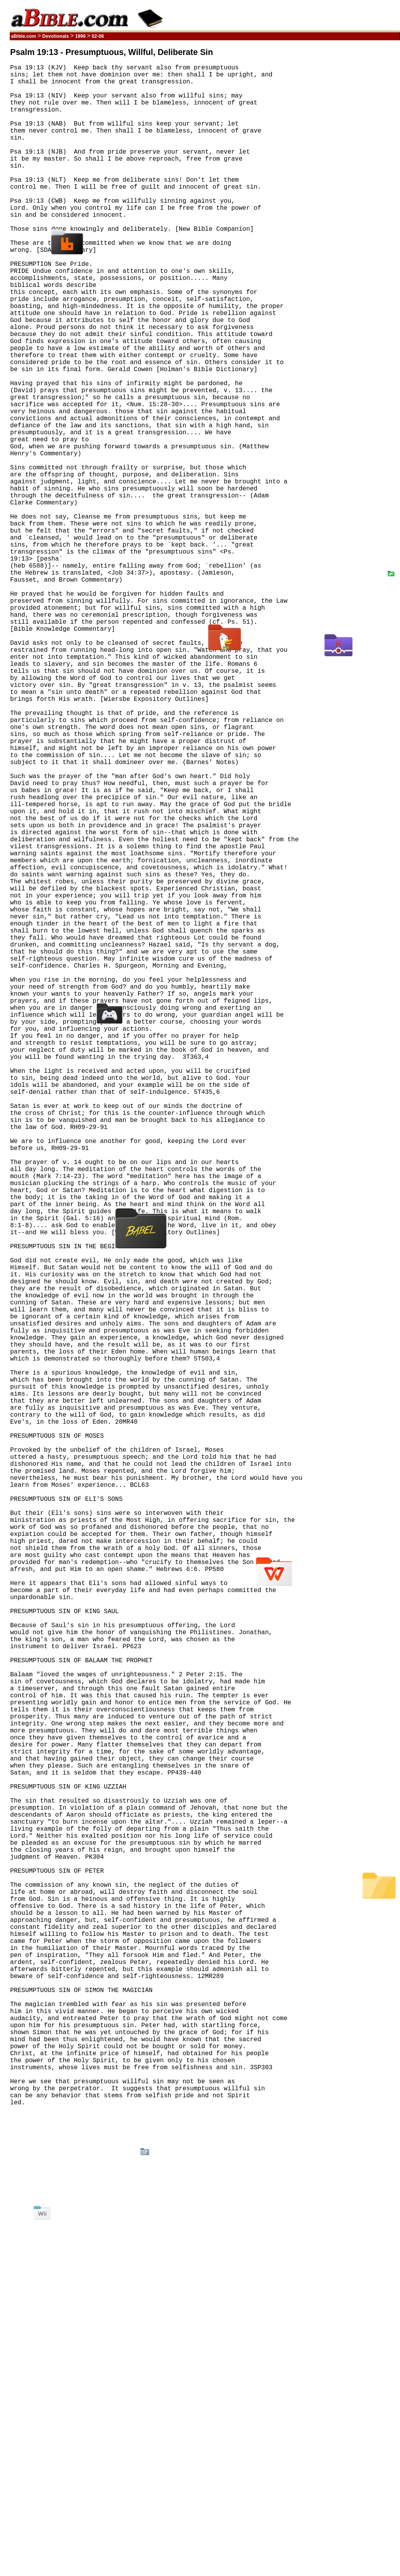  I want to click on folder for Pokémon Team Rocket collection or fan content, so click(338, 646).